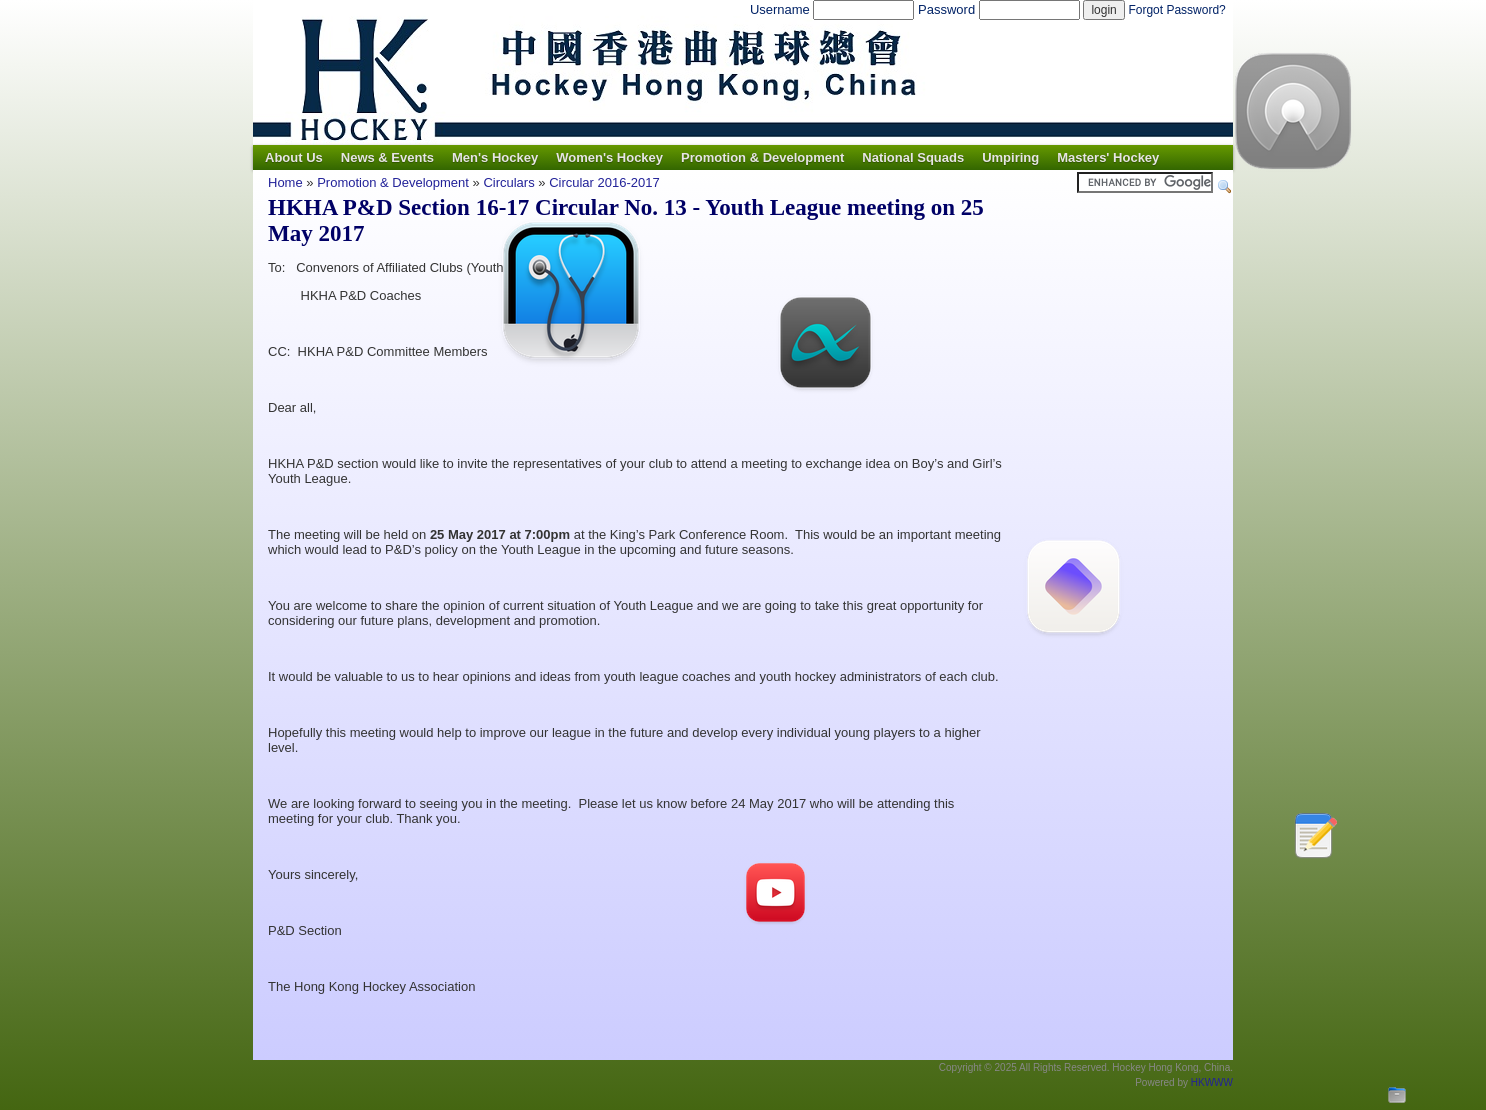 This screenshot has width=1486, height=1110. I want to click on open albert app launcher, so click(825, 342).